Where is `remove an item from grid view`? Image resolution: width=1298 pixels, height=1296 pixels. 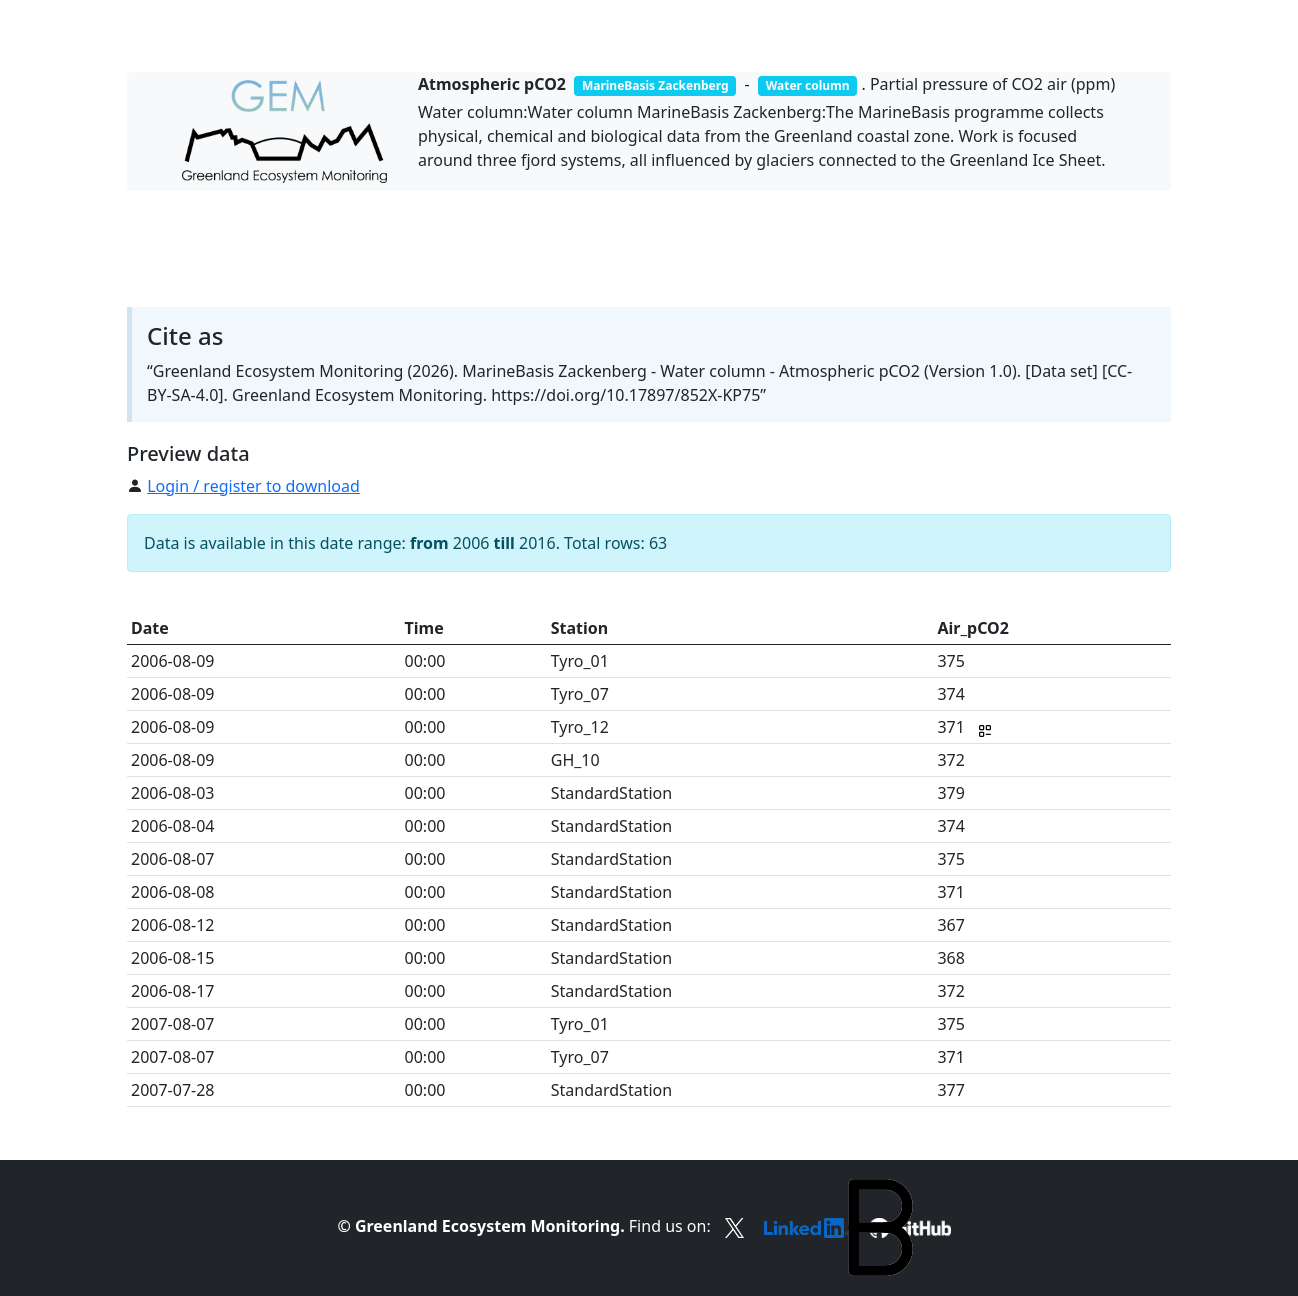 remove an item from grid view is located at coordinates (985, 731).